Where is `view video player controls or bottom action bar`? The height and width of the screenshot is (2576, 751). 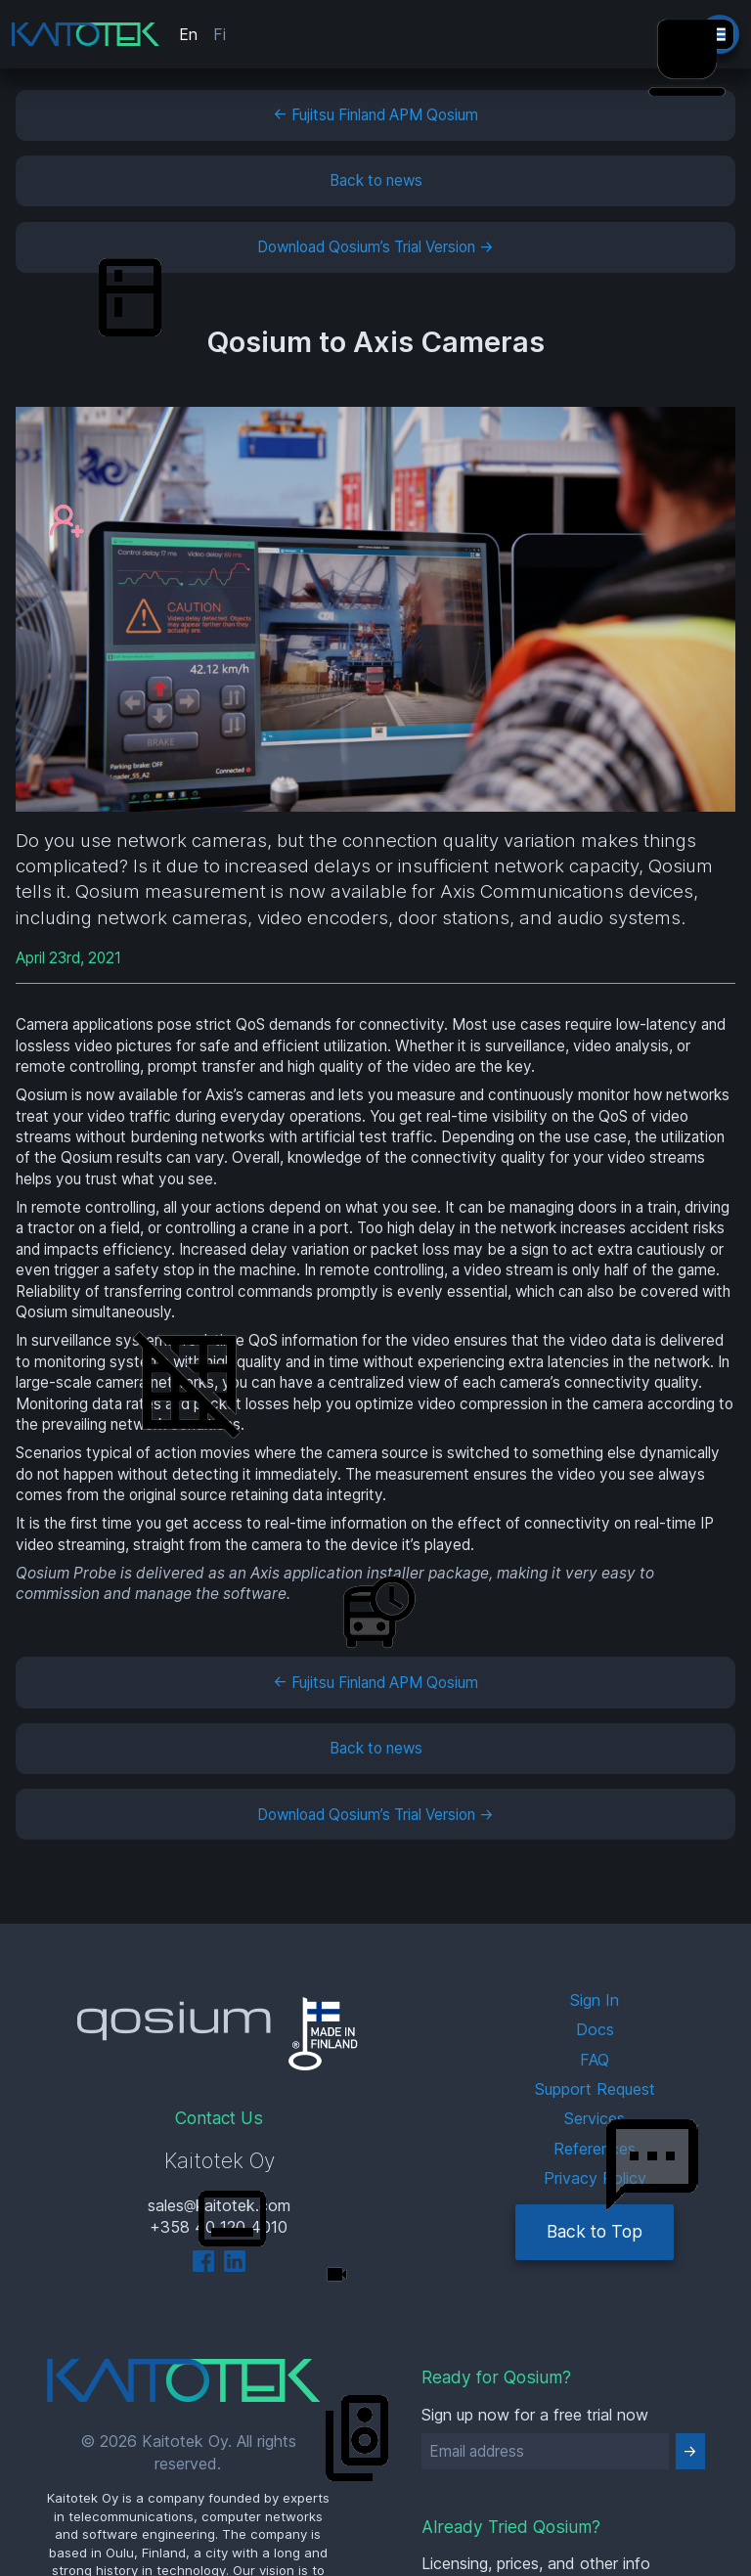 view video player controls or bottom action bar is located at coordinates (232, 2218).